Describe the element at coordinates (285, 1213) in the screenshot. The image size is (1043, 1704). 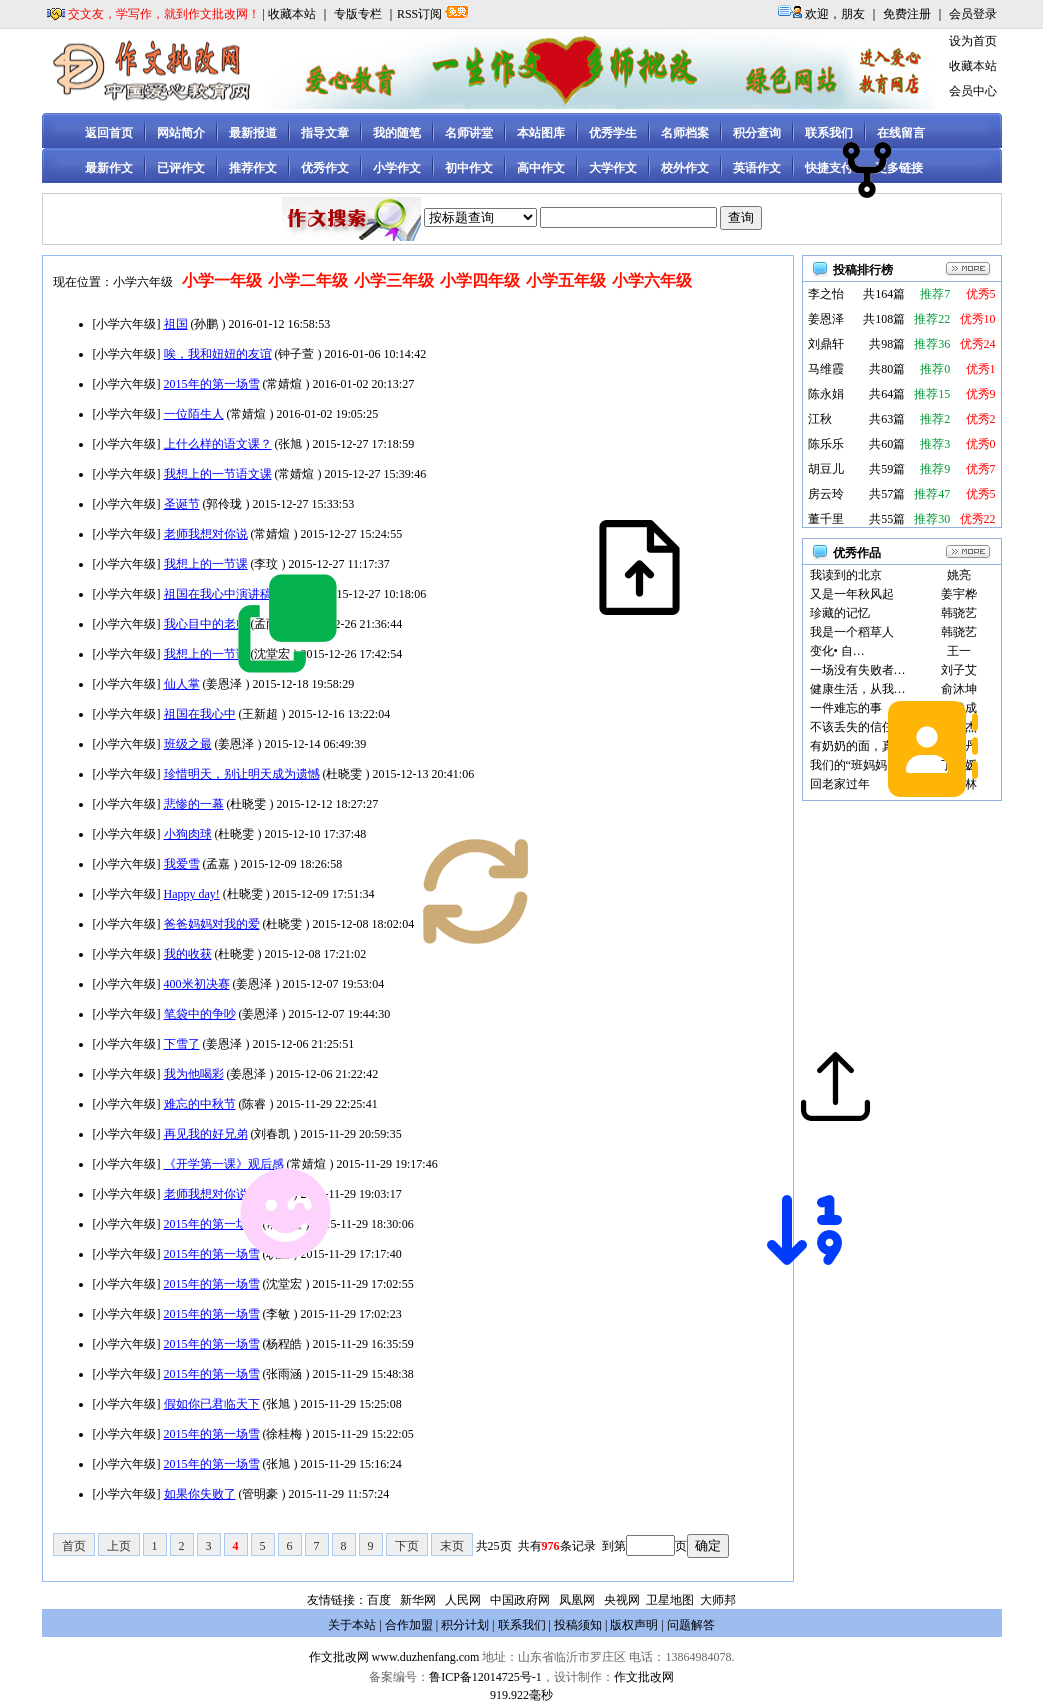
I see `insert a winking emoji or emoticon` at that location.